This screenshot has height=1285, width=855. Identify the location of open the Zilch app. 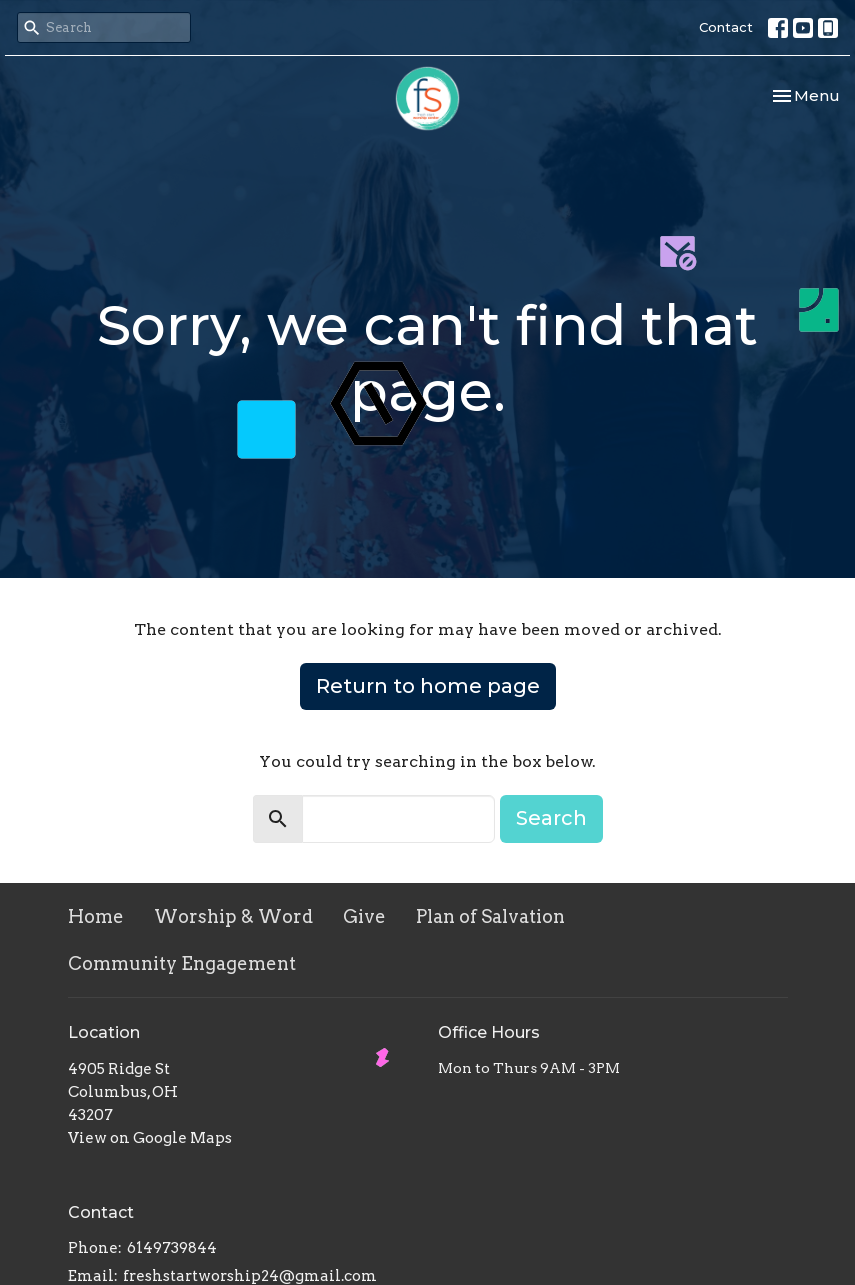
(382, 1057).